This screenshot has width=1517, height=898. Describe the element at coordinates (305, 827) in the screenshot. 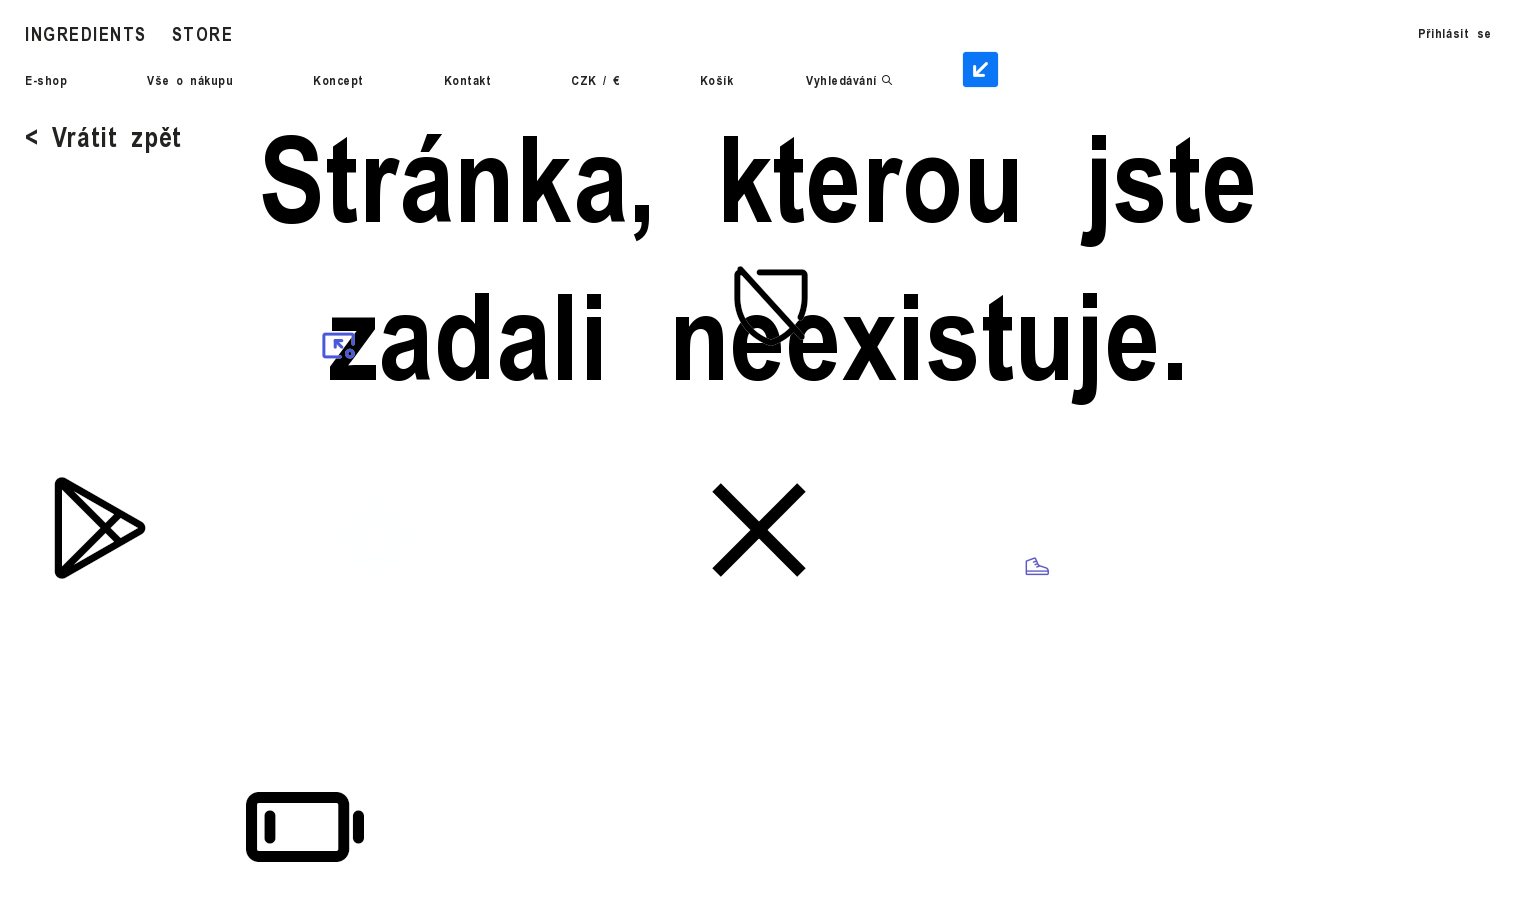

I see `indicates low battery level` at that location.